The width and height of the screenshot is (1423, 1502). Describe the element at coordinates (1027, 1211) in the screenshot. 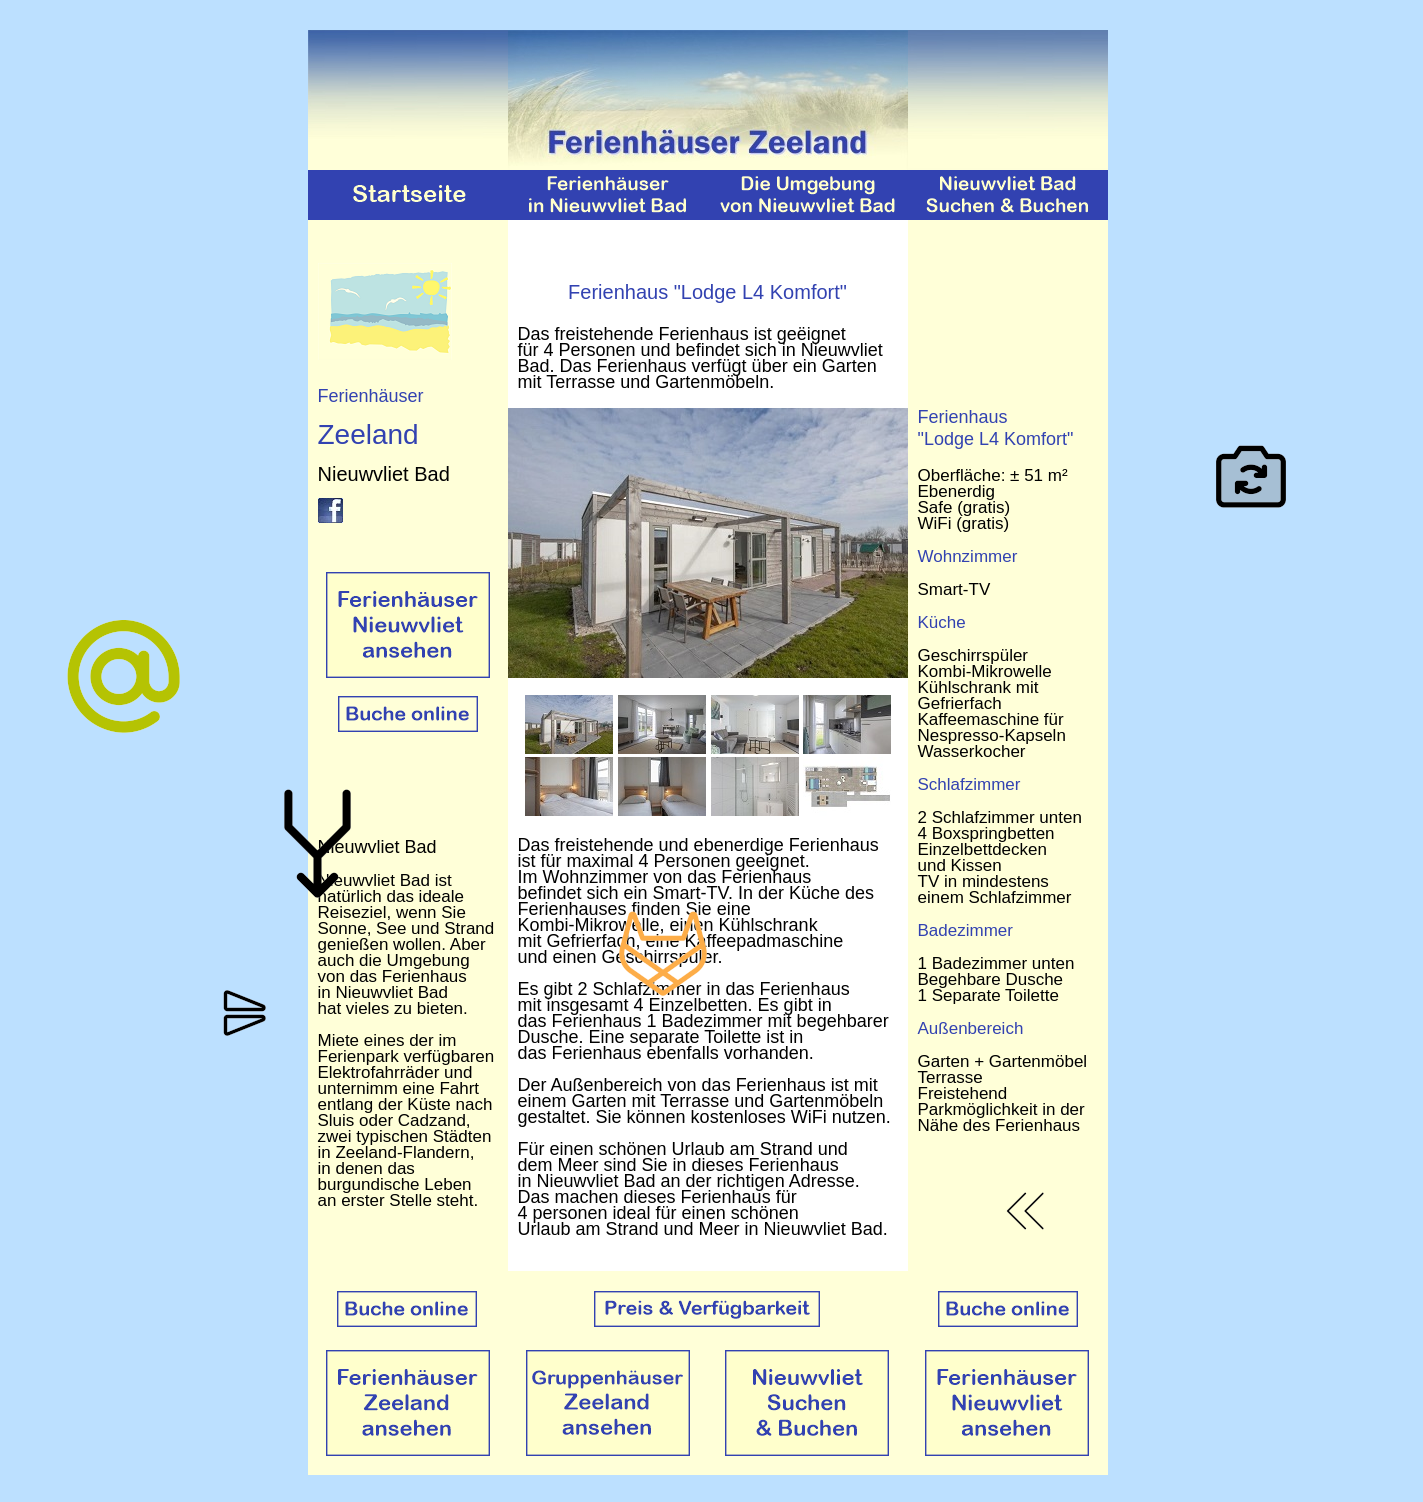

I see `go back to the beginning` at that location.